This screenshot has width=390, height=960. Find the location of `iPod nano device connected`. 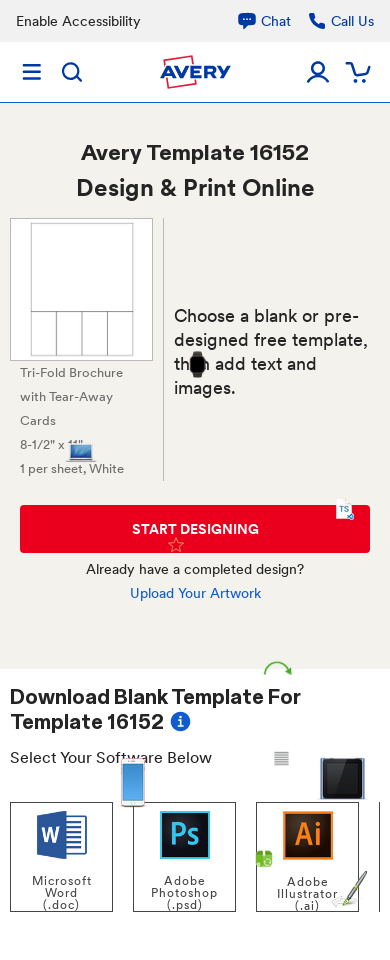

iPod nano device connected is located at coordinates (342, 778).